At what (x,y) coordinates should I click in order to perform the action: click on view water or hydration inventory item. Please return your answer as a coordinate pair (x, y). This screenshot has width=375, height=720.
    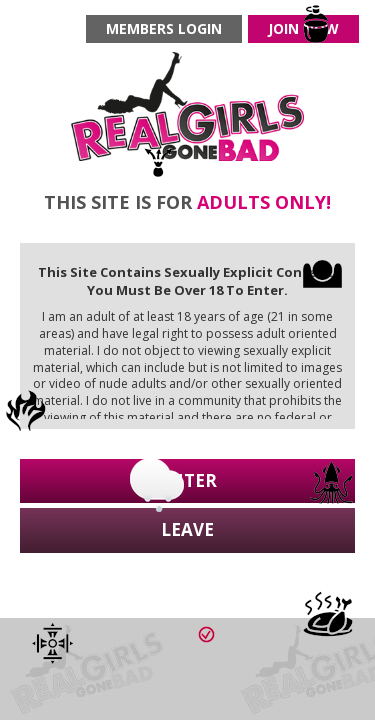
    Looking at the image, I should click on (316, 24).